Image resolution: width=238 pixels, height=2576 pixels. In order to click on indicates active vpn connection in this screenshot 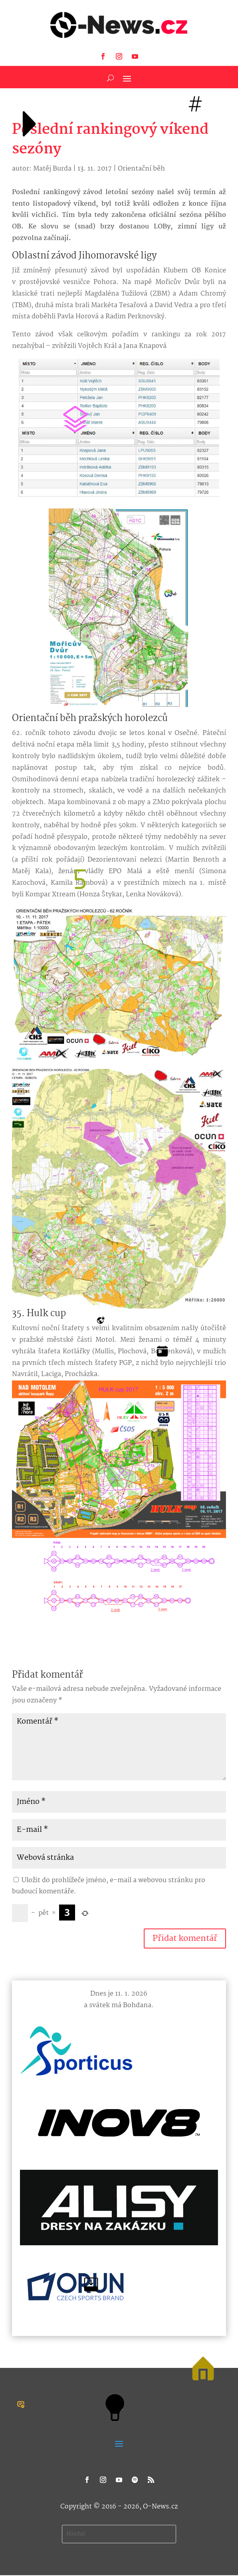, I will do `click(101, 1320)`.